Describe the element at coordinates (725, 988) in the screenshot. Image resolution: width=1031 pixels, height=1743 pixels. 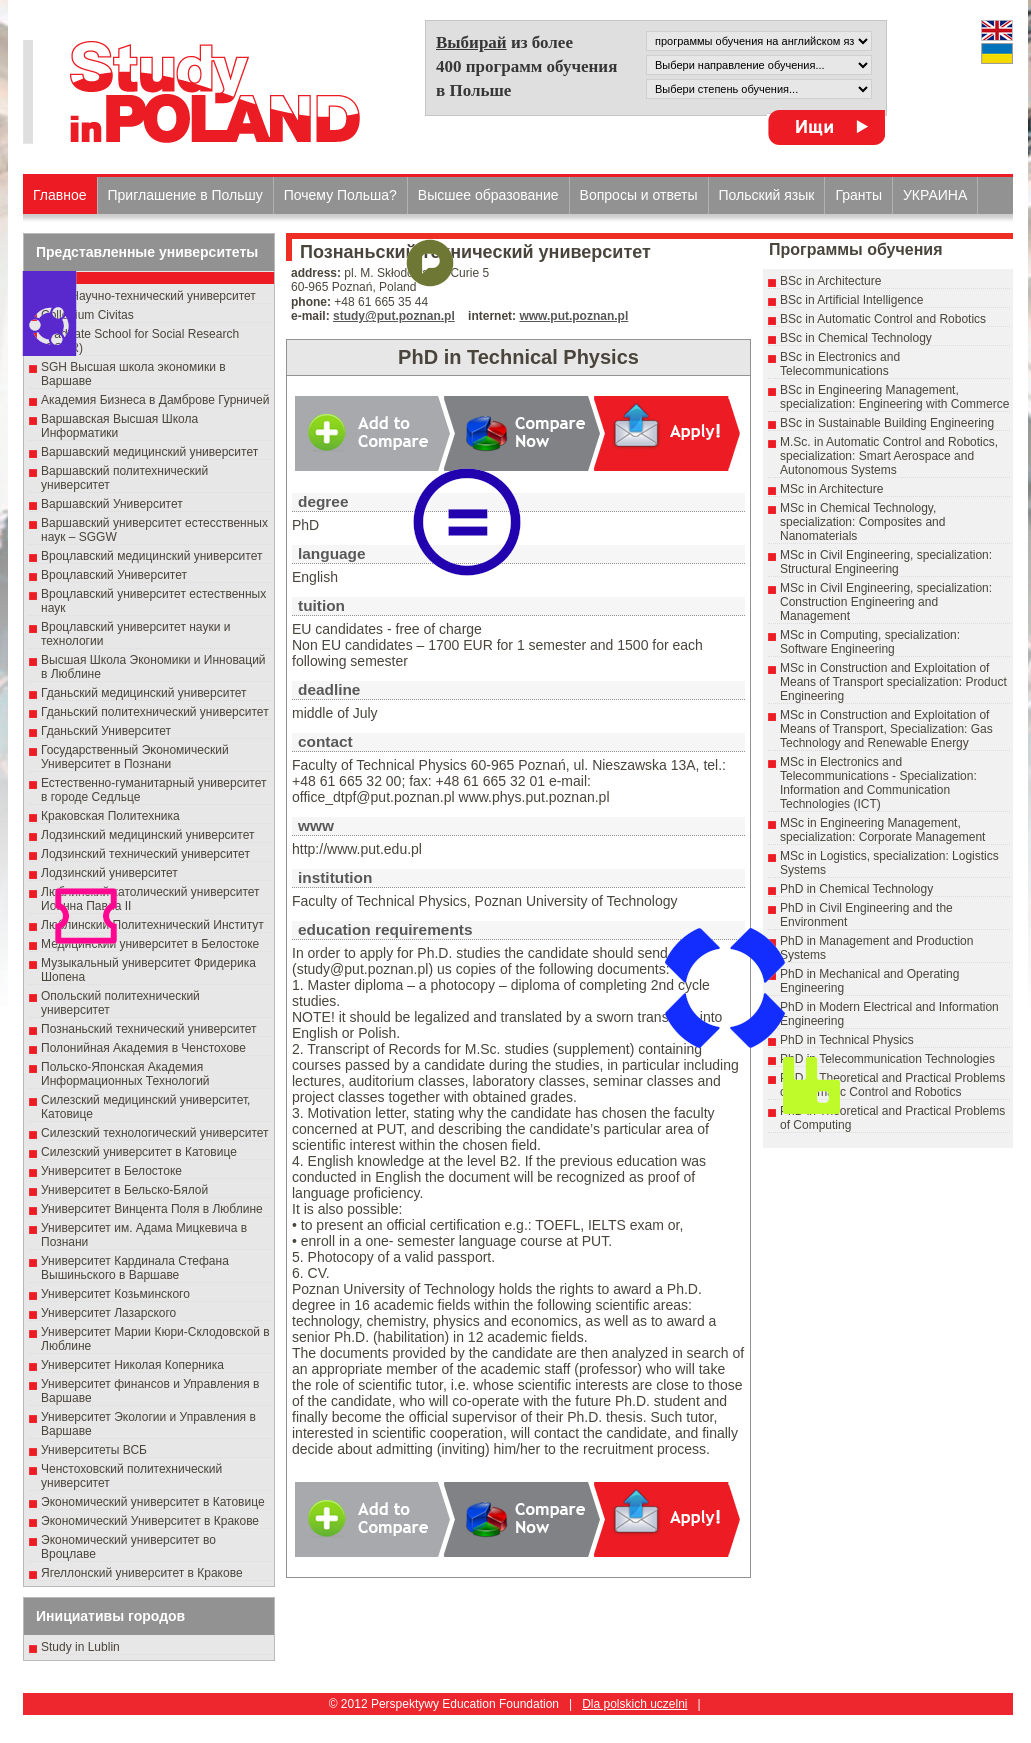
I see `open the TableCheck restaurant reservation app` at that location.